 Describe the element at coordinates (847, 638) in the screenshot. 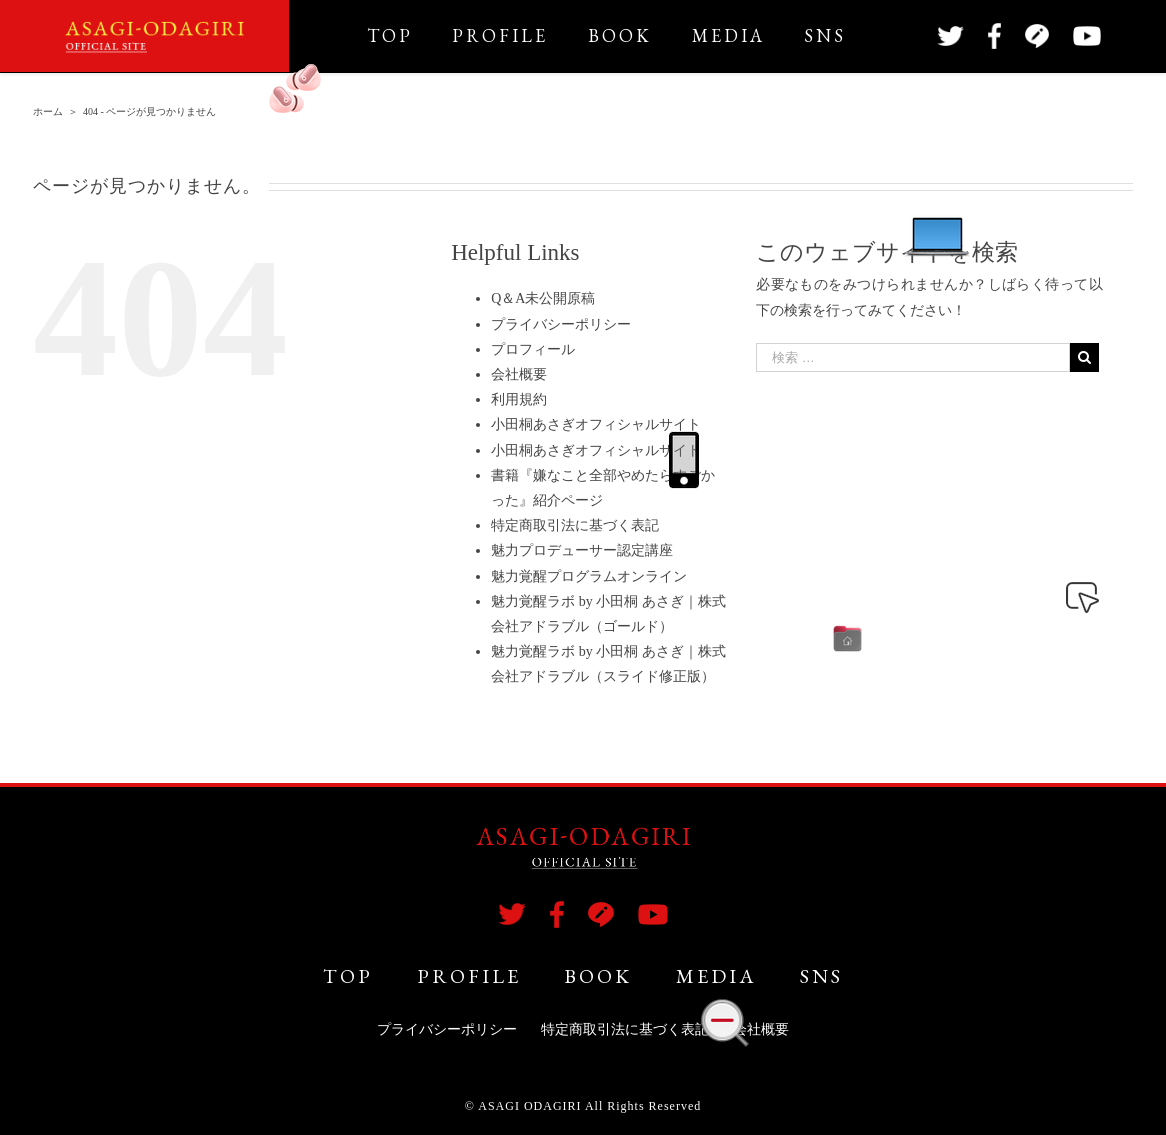

I see `access your home folder` at that location.